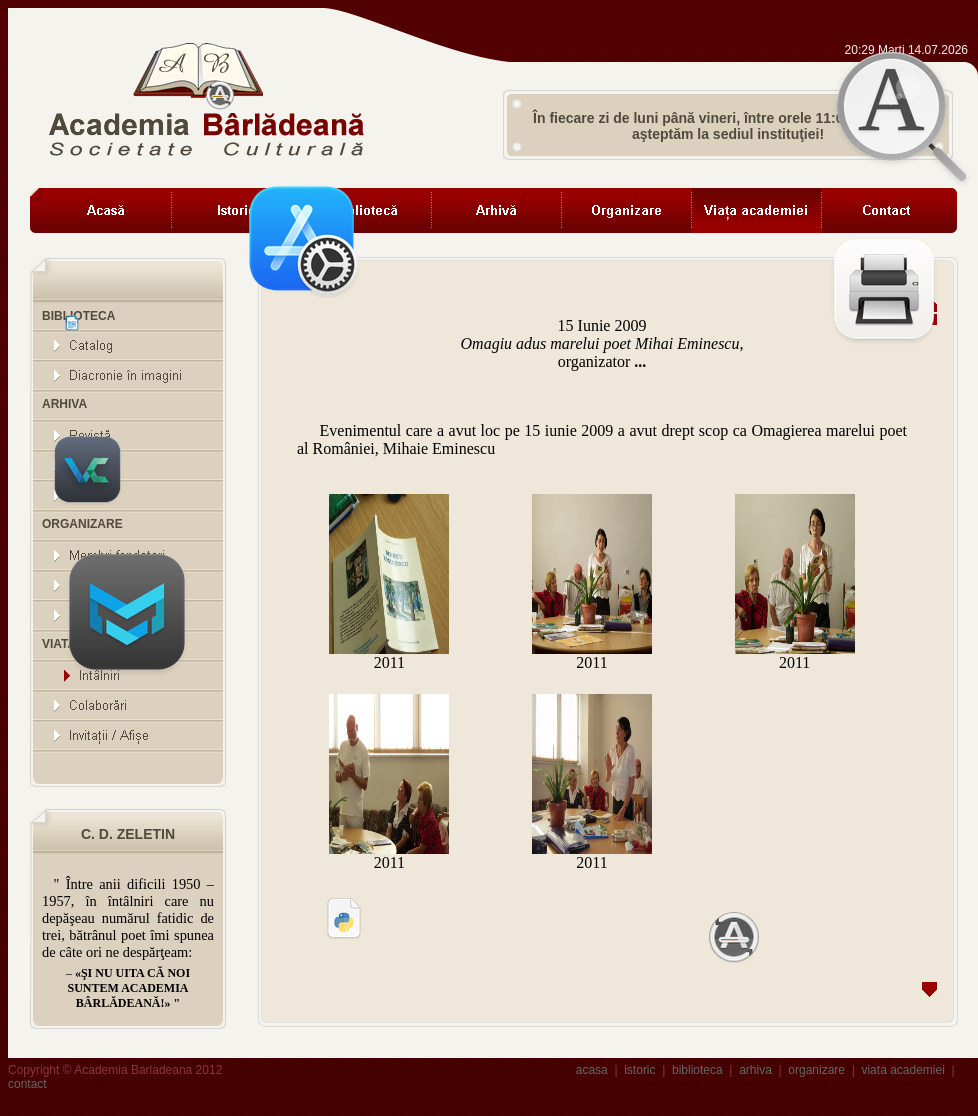 The image size is (978, 1116). I want to click on search for files or documents, so click(900, 115).